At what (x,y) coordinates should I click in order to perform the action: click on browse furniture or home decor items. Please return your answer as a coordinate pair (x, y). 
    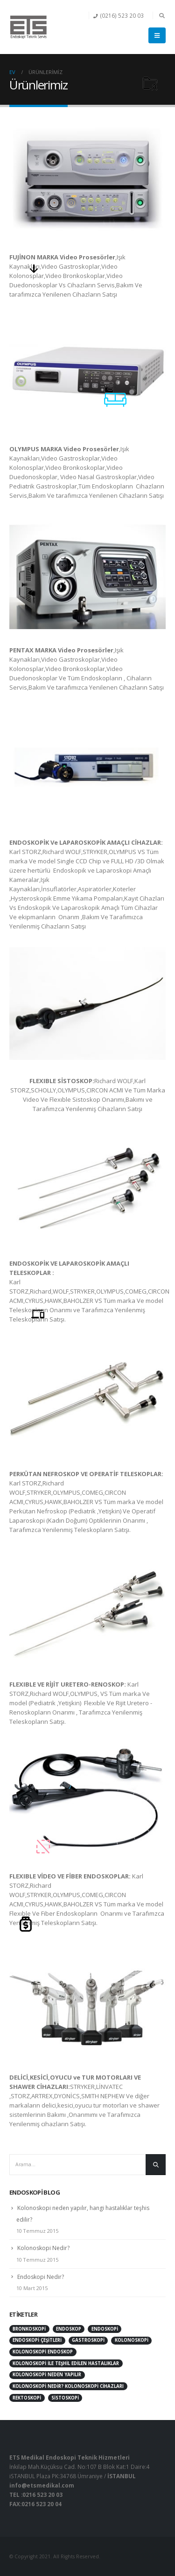
    Looking at the image, I should click on (115, 400).